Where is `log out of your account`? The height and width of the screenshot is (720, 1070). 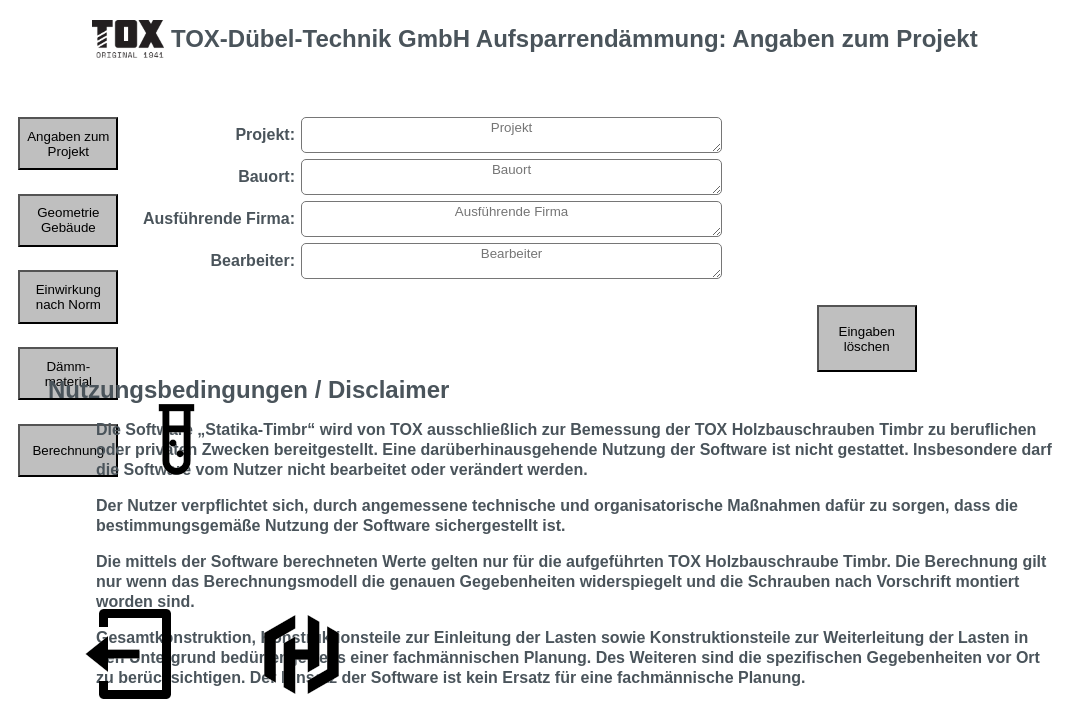
log out of your account is located at coordinates (135, 654).